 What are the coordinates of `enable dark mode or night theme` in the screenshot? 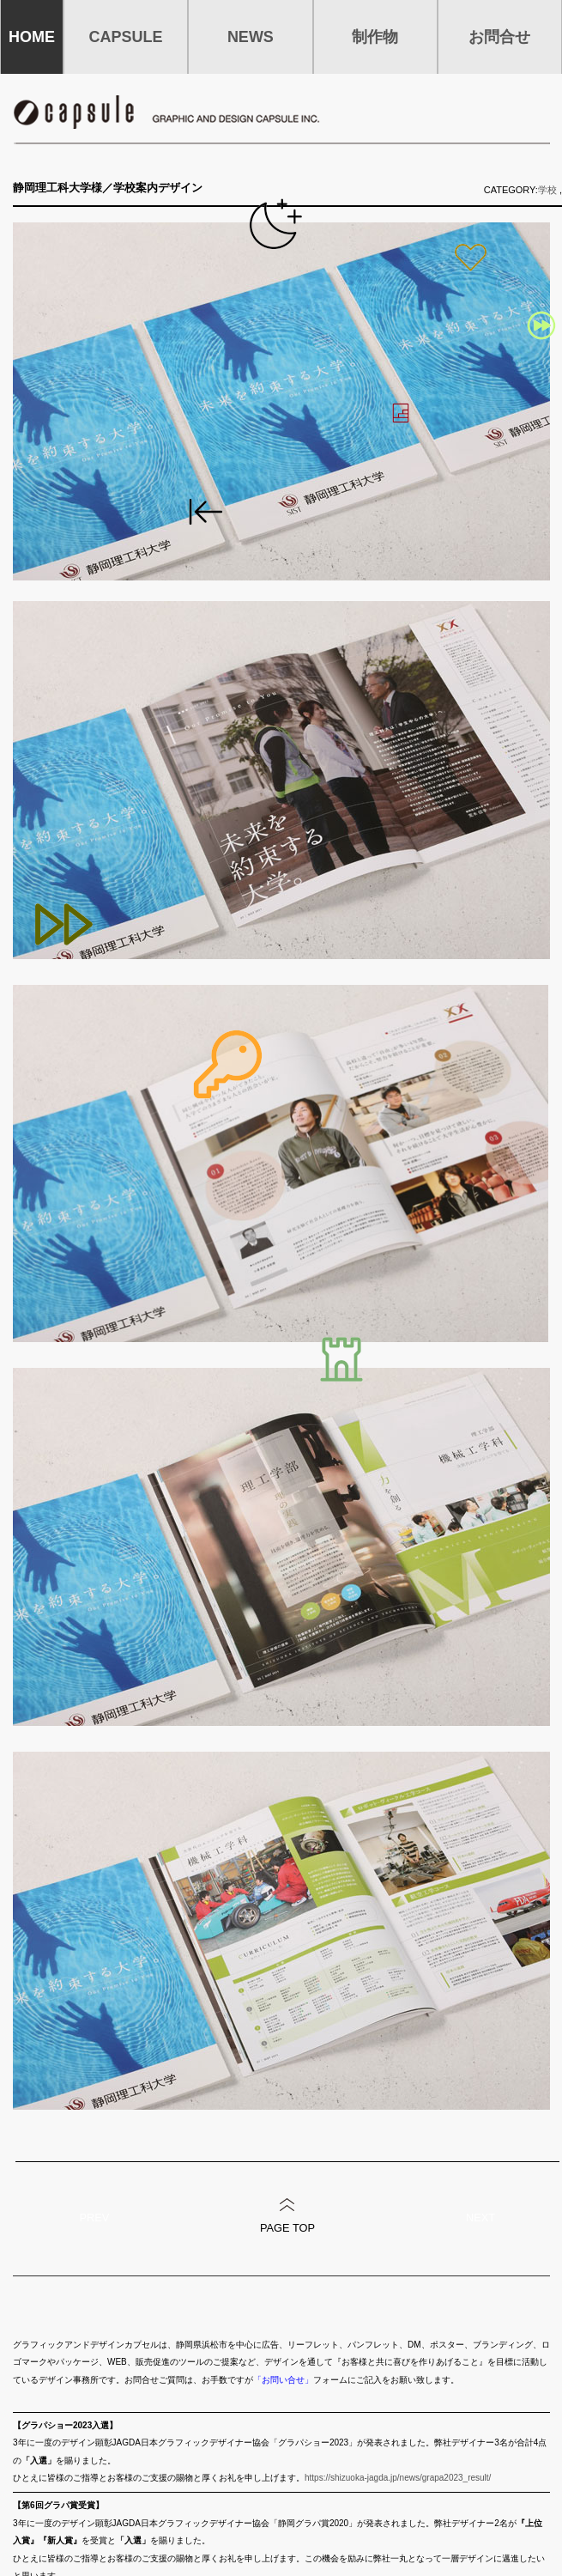 It's located at (274, 225).